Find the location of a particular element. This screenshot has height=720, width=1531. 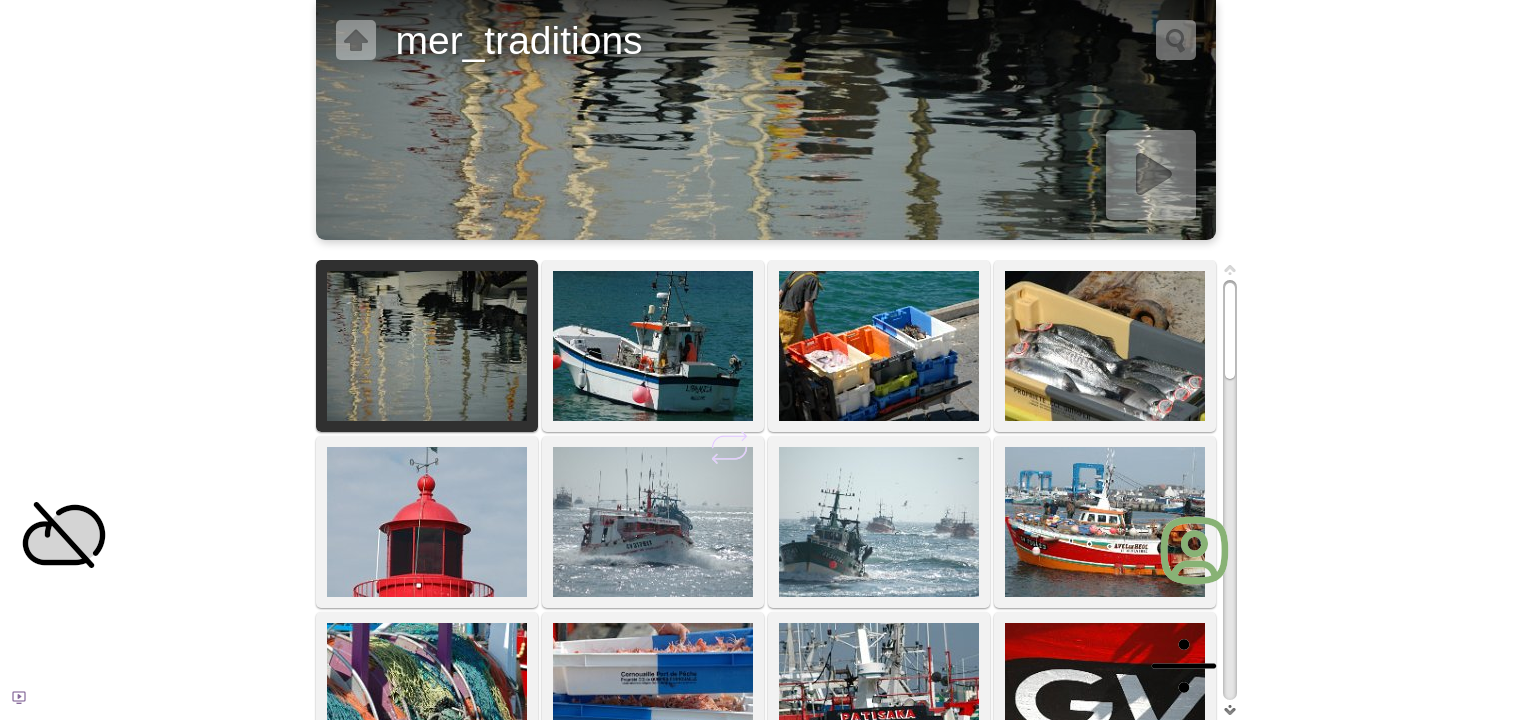

toggle repeat mode for media playback is located at coordinates (729, 447).